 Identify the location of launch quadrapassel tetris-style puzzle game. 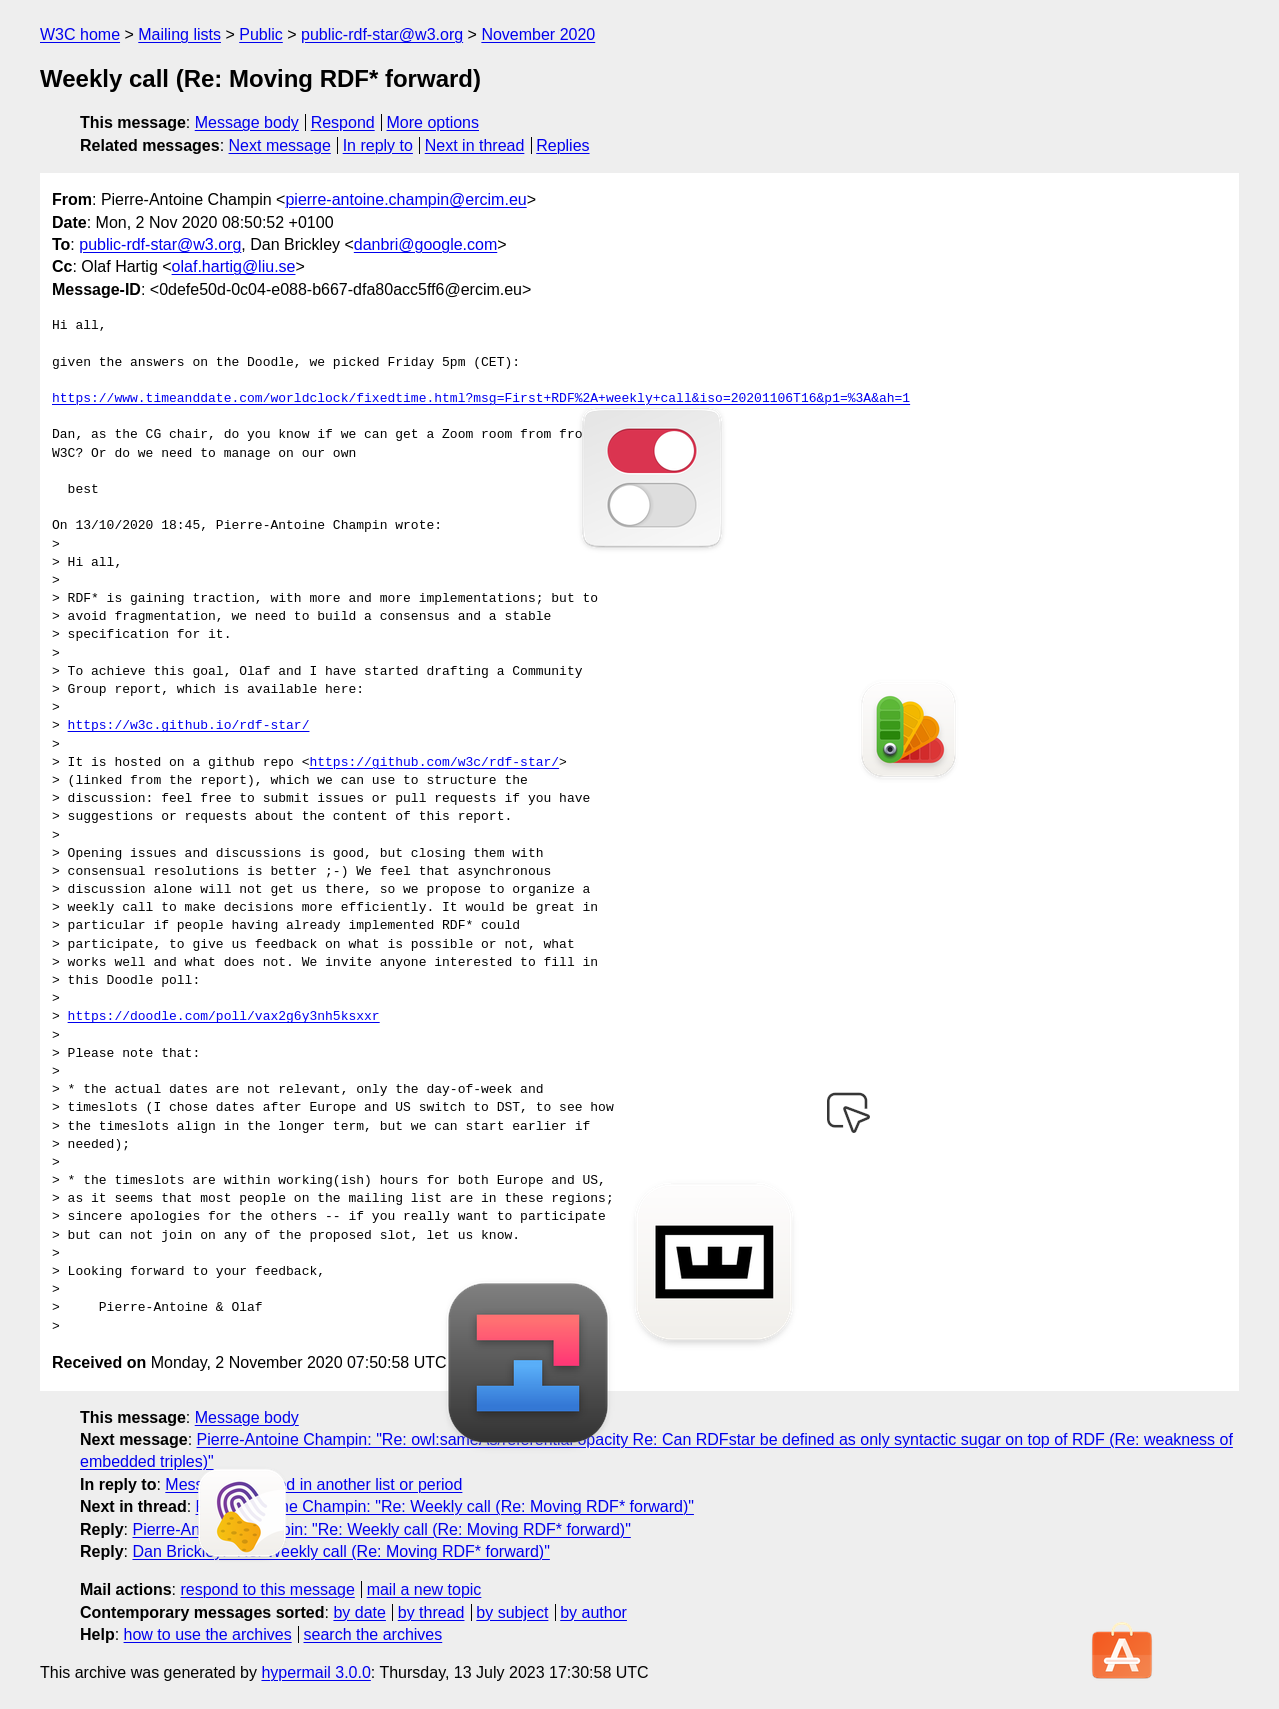
(528, 1363).